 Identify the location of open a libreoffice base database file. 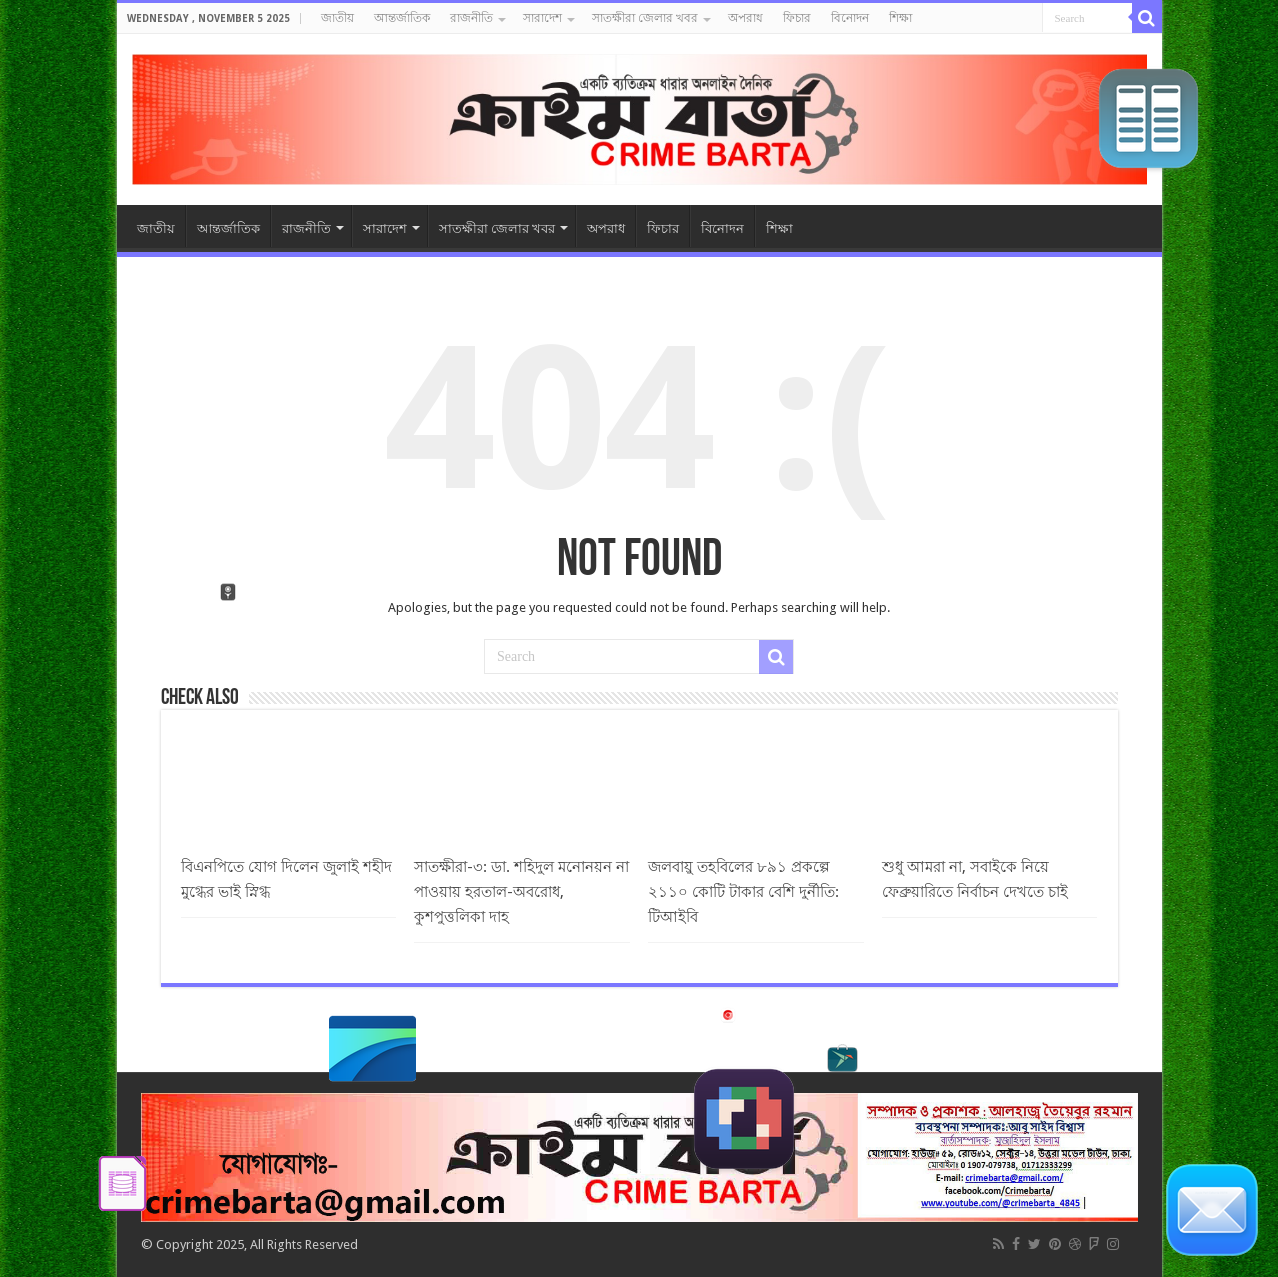
(122, 1183).